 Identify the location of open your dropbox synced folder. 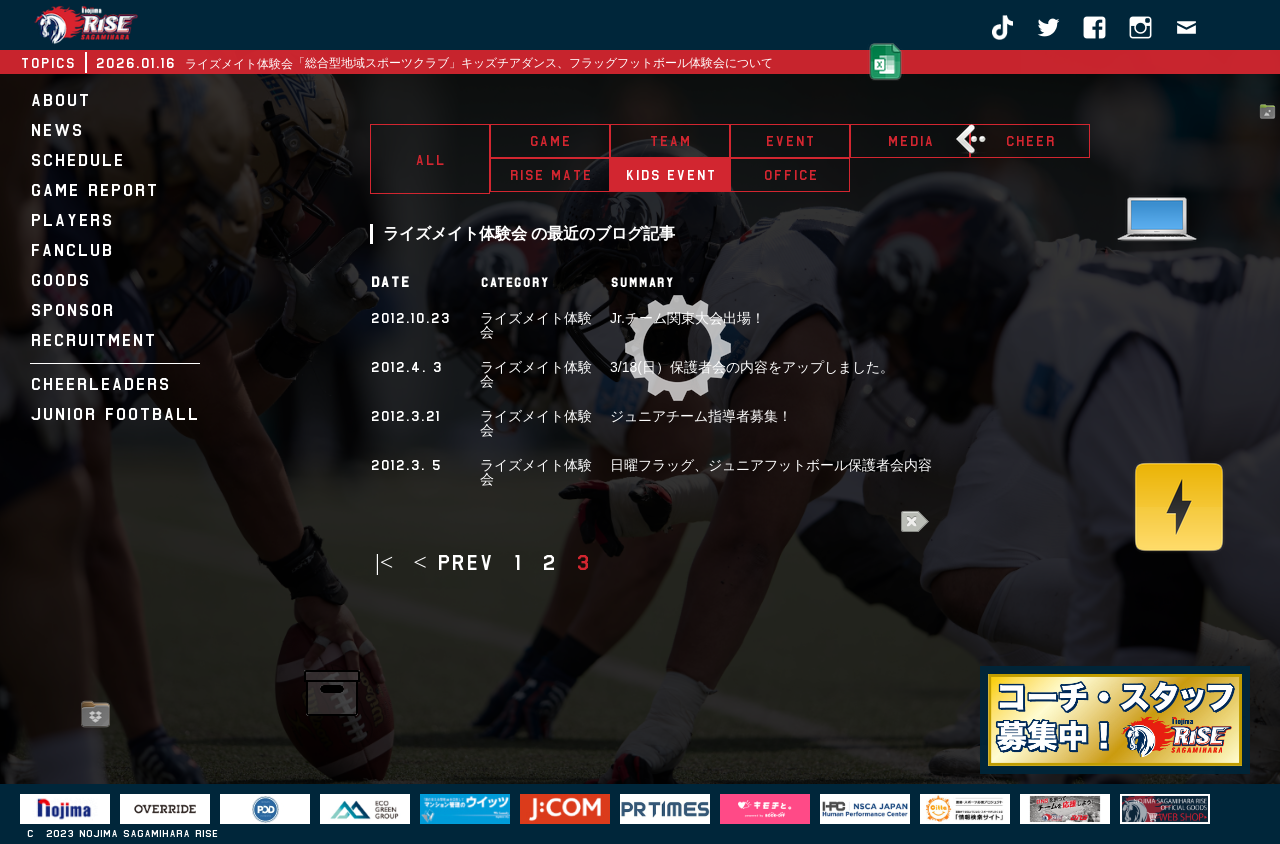
(95, 713).